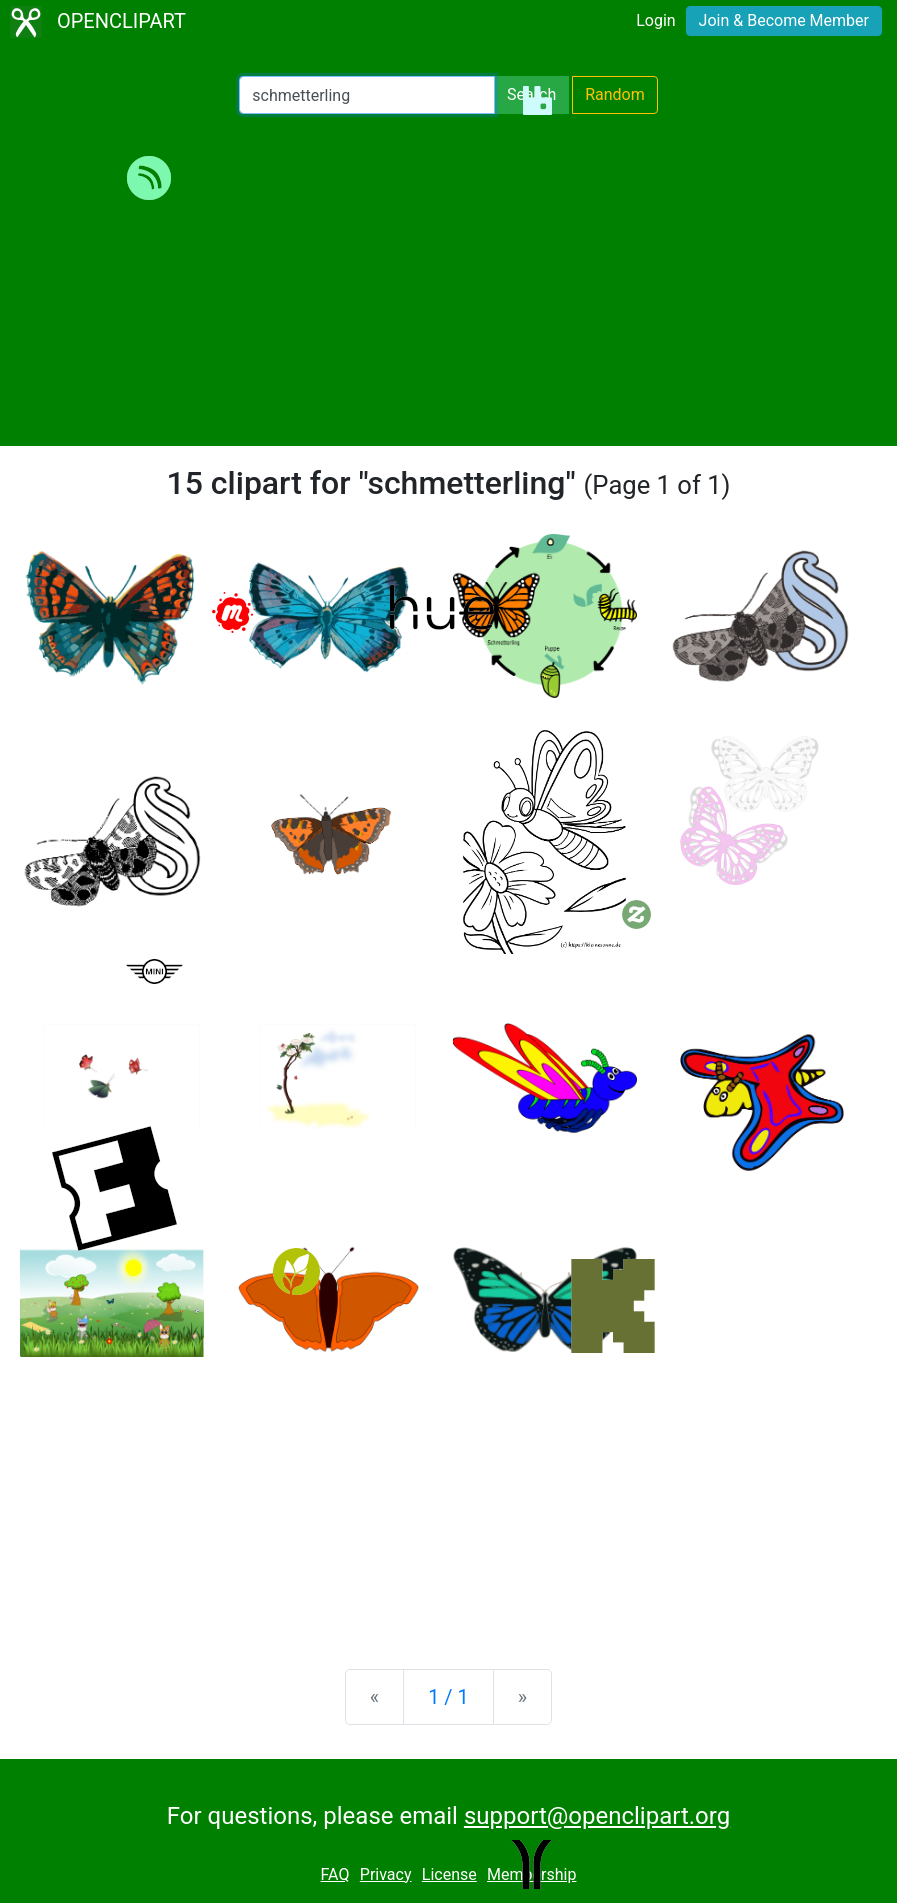 Image resolution: width=897 pixels, height=1903 pixels. I want to click on rabbitmq messaging service logo, so click(537, 100).